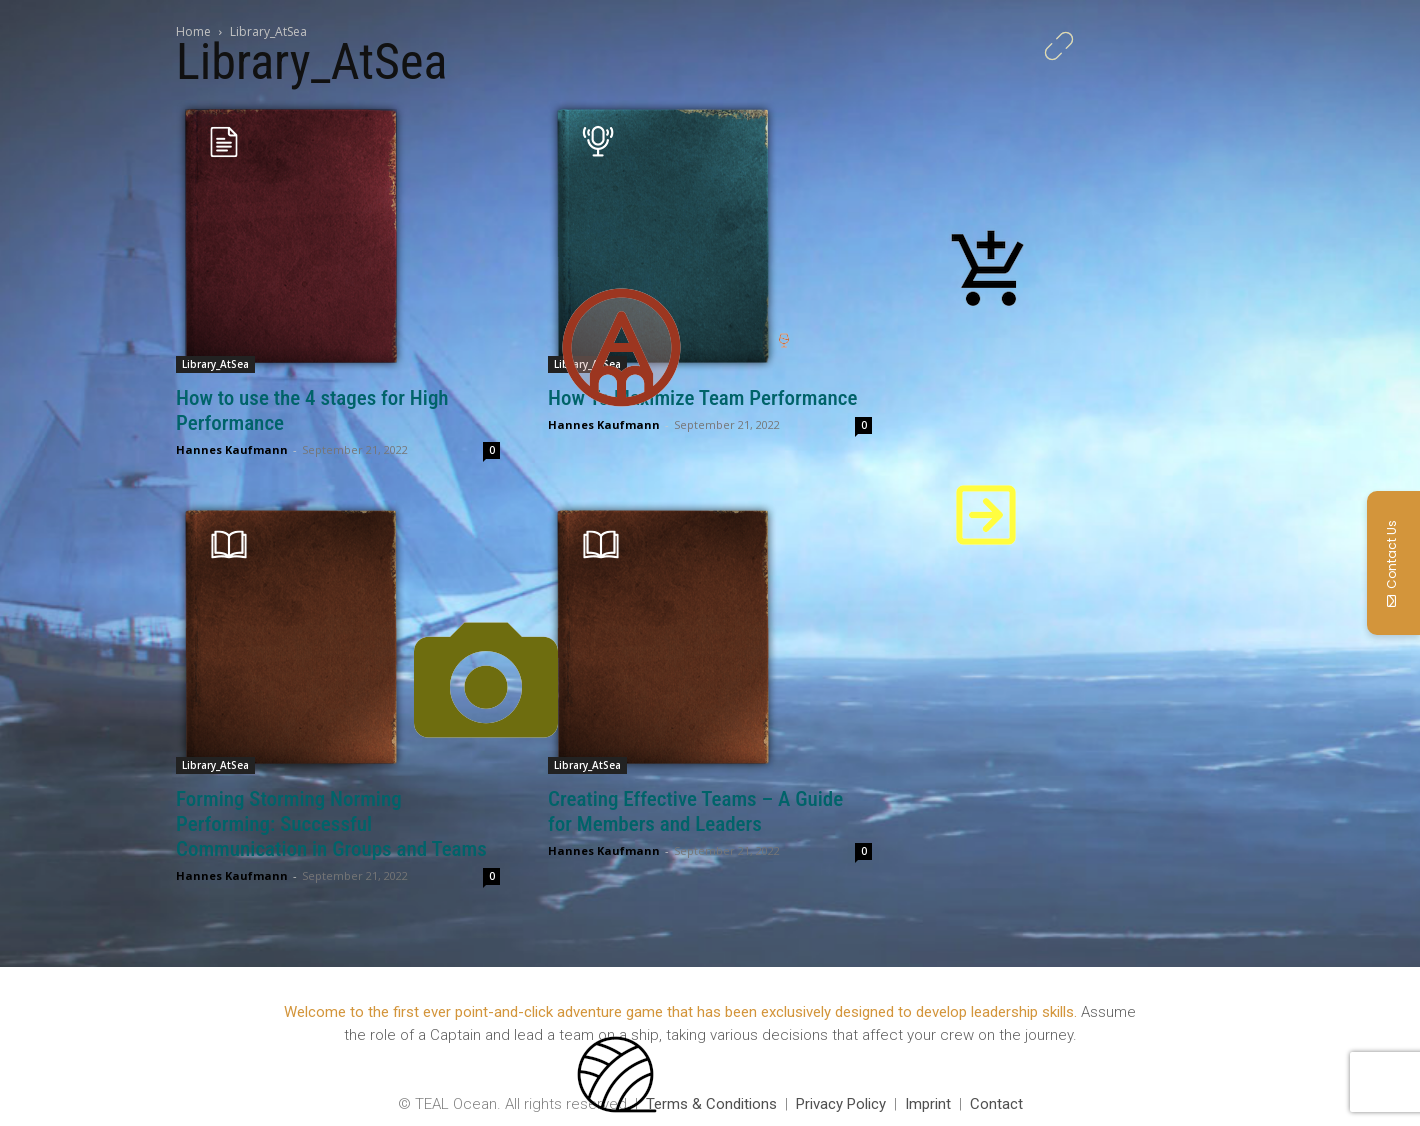  I want to click on indicates a renamed file in a diff view, so click(986, 515).